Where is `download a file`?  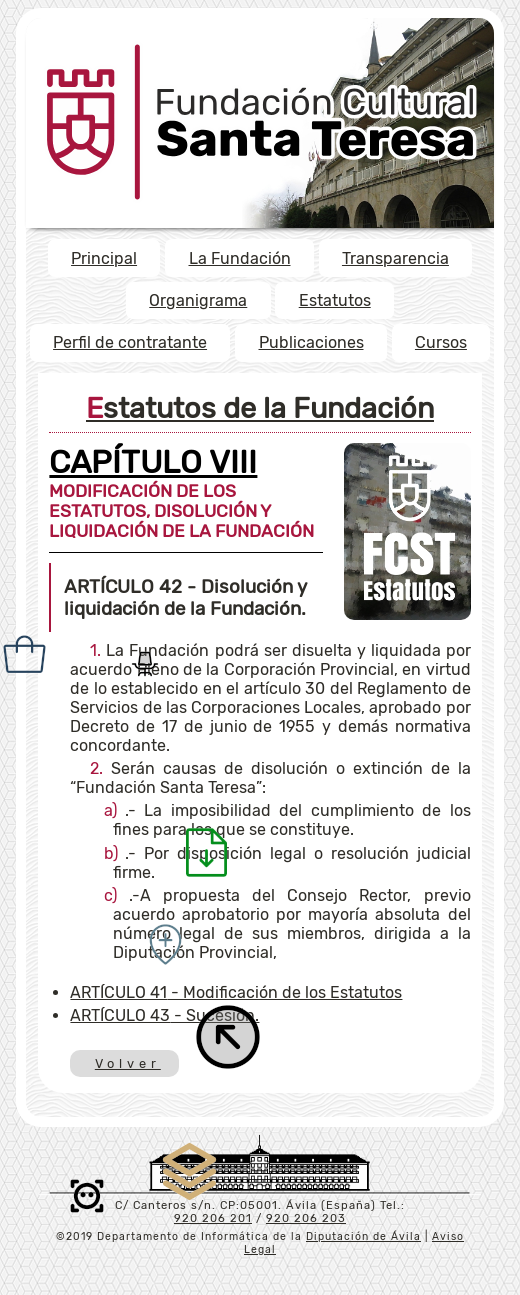 download a file is located at coordinates (206, 852).